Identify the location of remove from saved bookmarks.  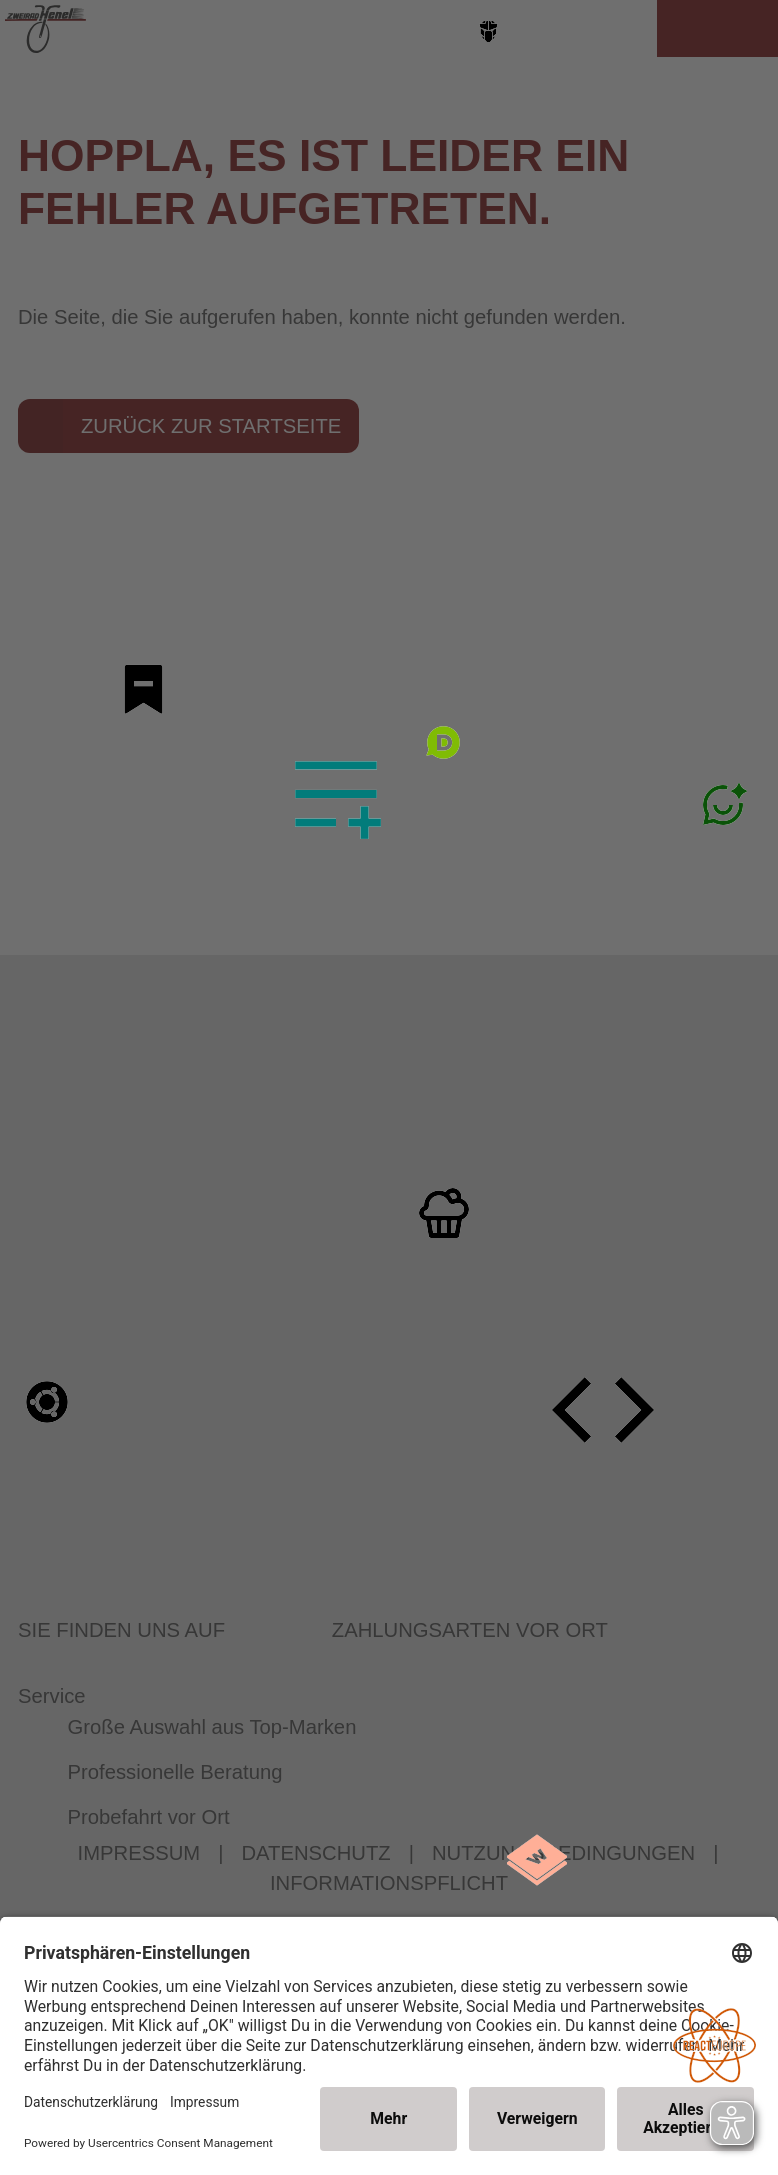
(143, 688).